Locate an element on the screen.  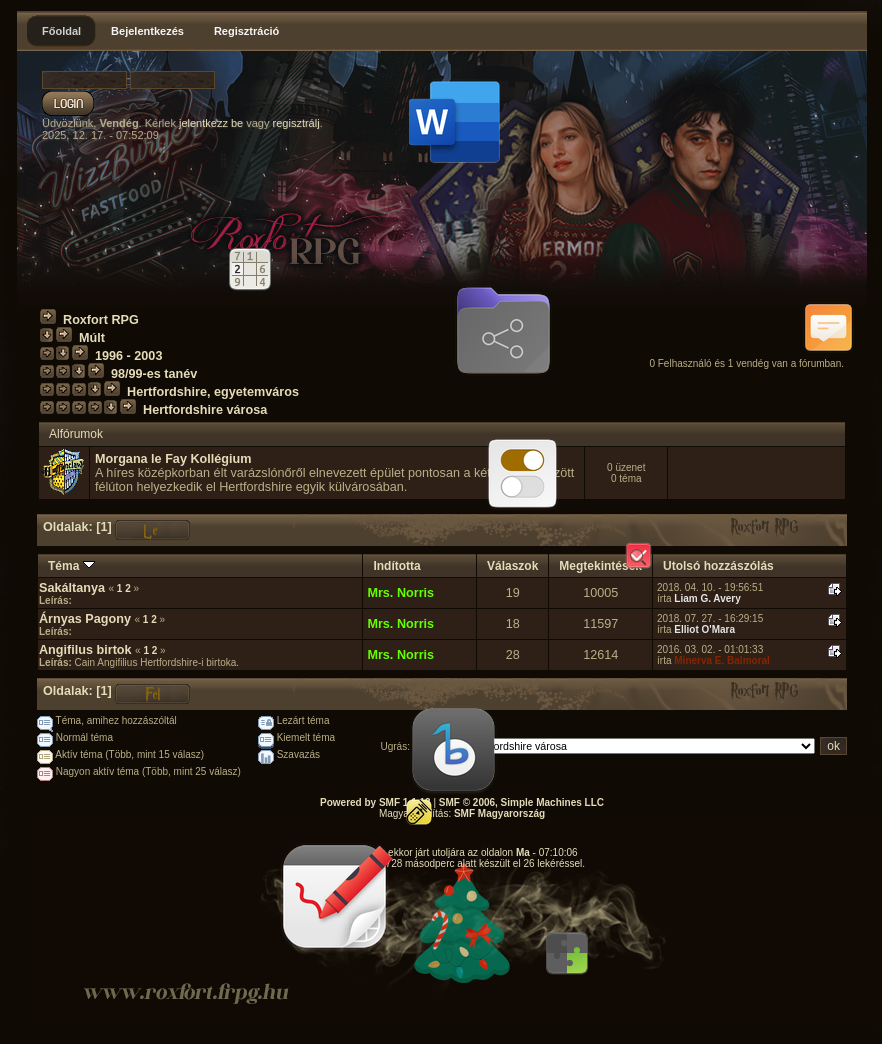
open community remote app is located at coordinates (419, 812).